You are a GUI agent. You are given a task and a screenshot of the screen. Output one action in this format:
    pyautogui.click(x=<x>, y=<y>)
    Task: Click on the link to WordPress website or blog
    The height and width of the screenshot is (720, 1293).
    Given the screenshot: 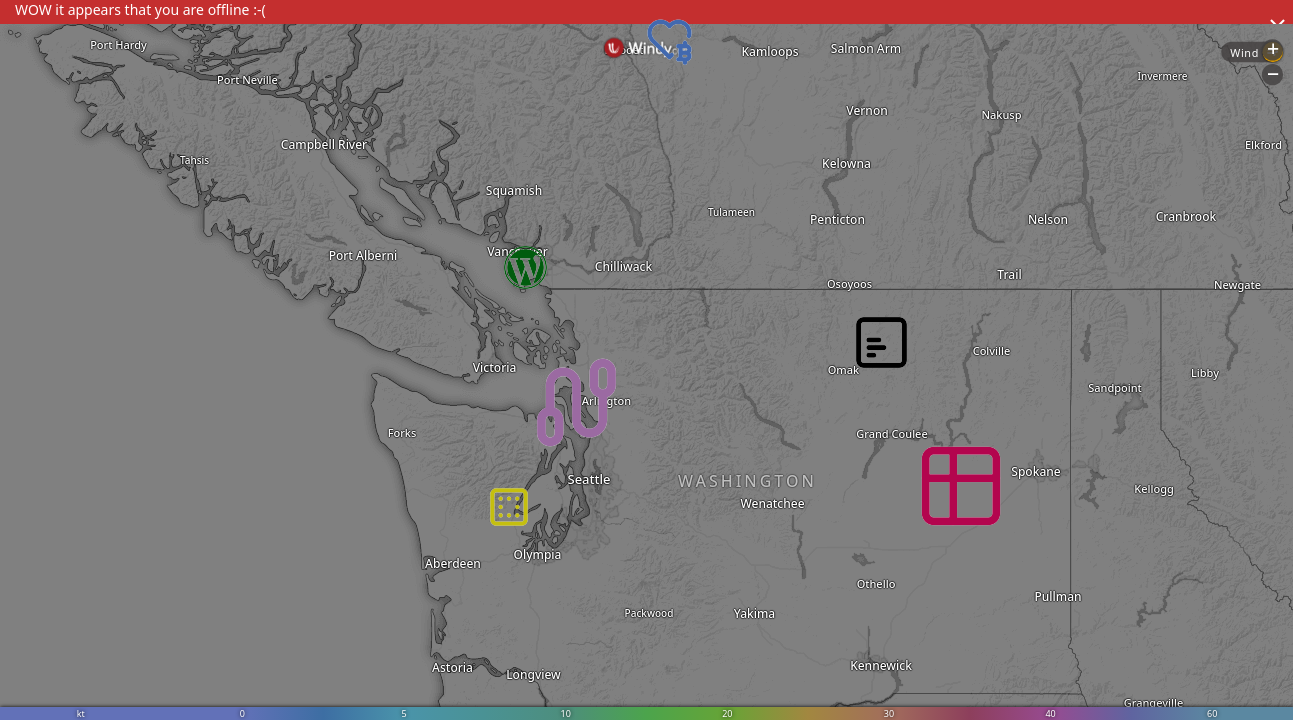 What is the action you would take?
    pyautogui.click(x=525, y=267)
    